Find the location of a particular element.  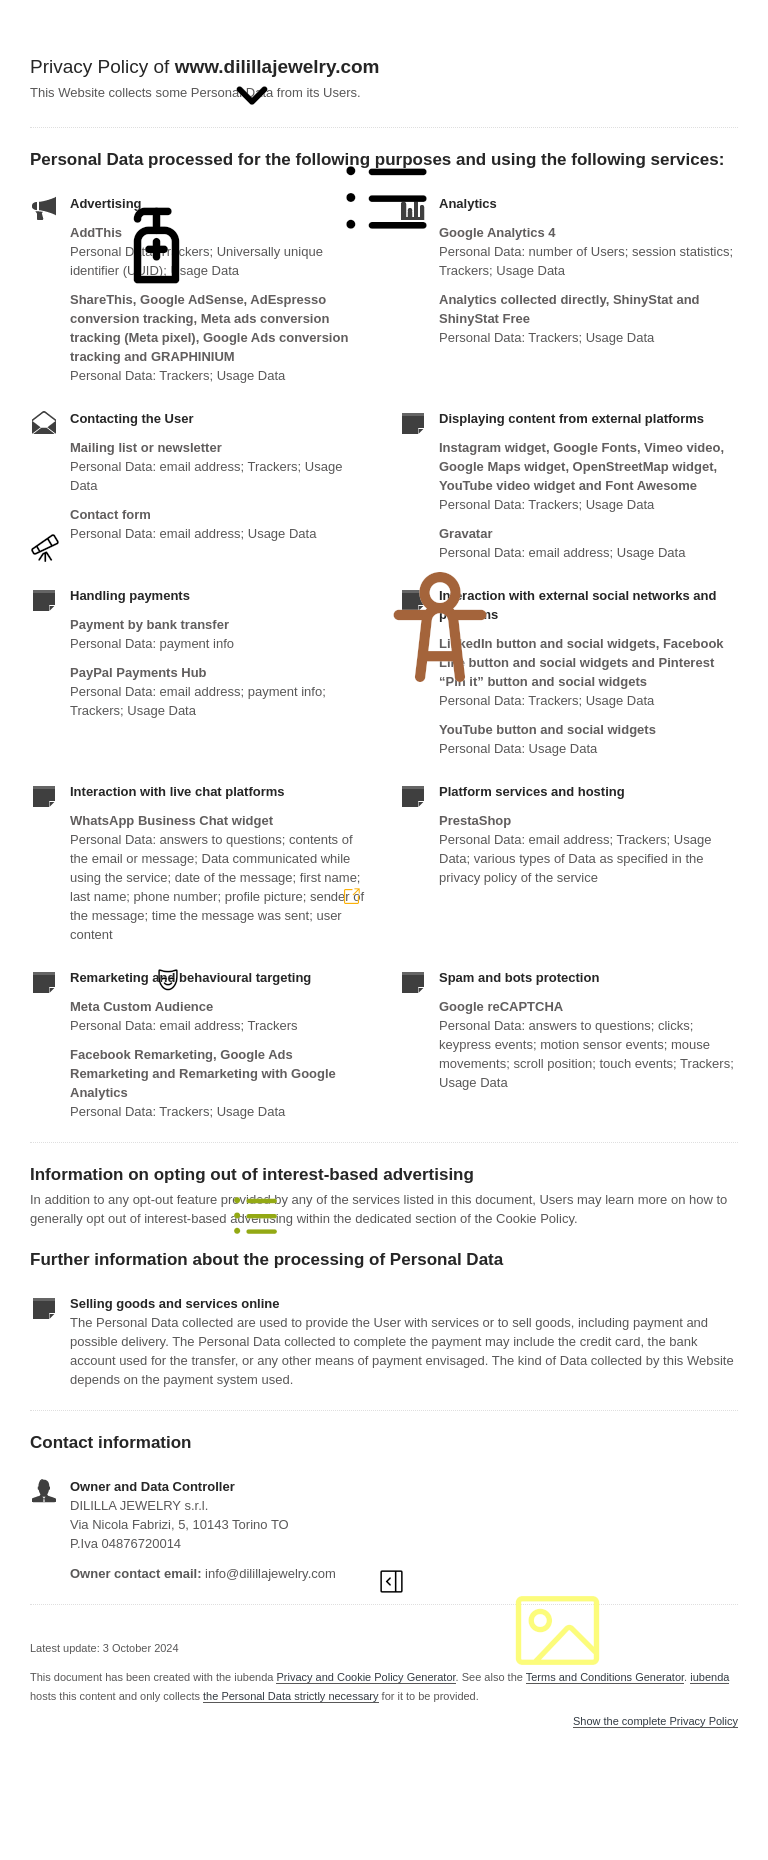

expand the sidebar panel is located at coordinates (391, 1581).